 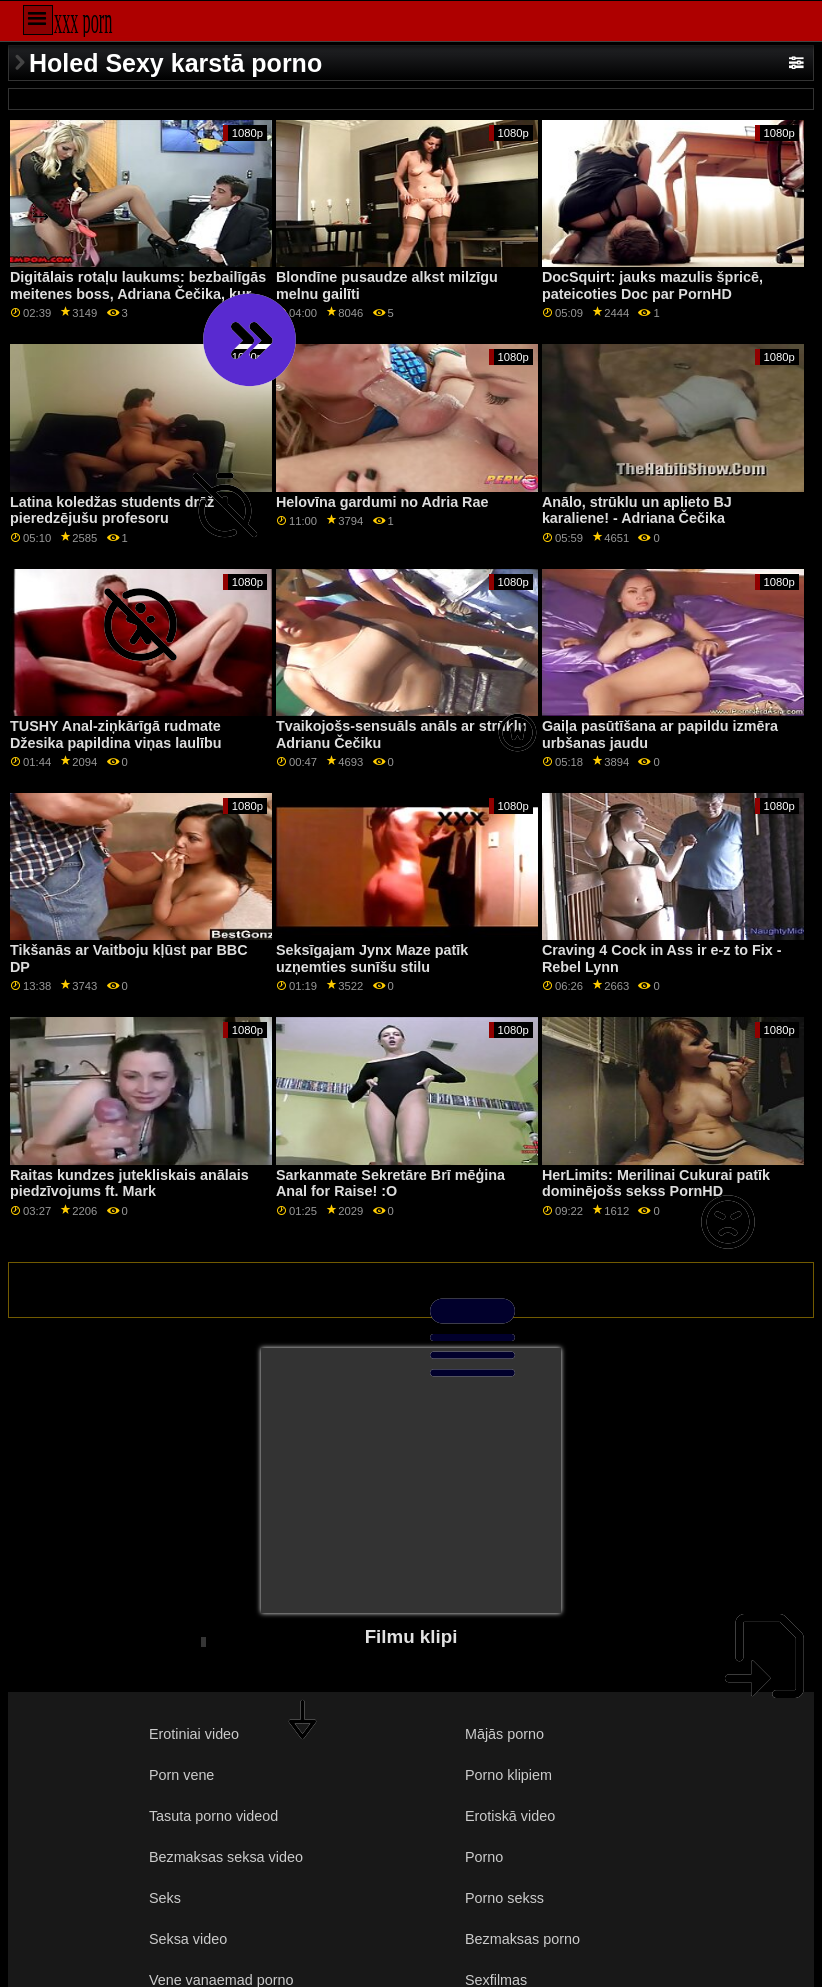 I want to click on skip forward or advance to next item, so click(x=249, y=340).